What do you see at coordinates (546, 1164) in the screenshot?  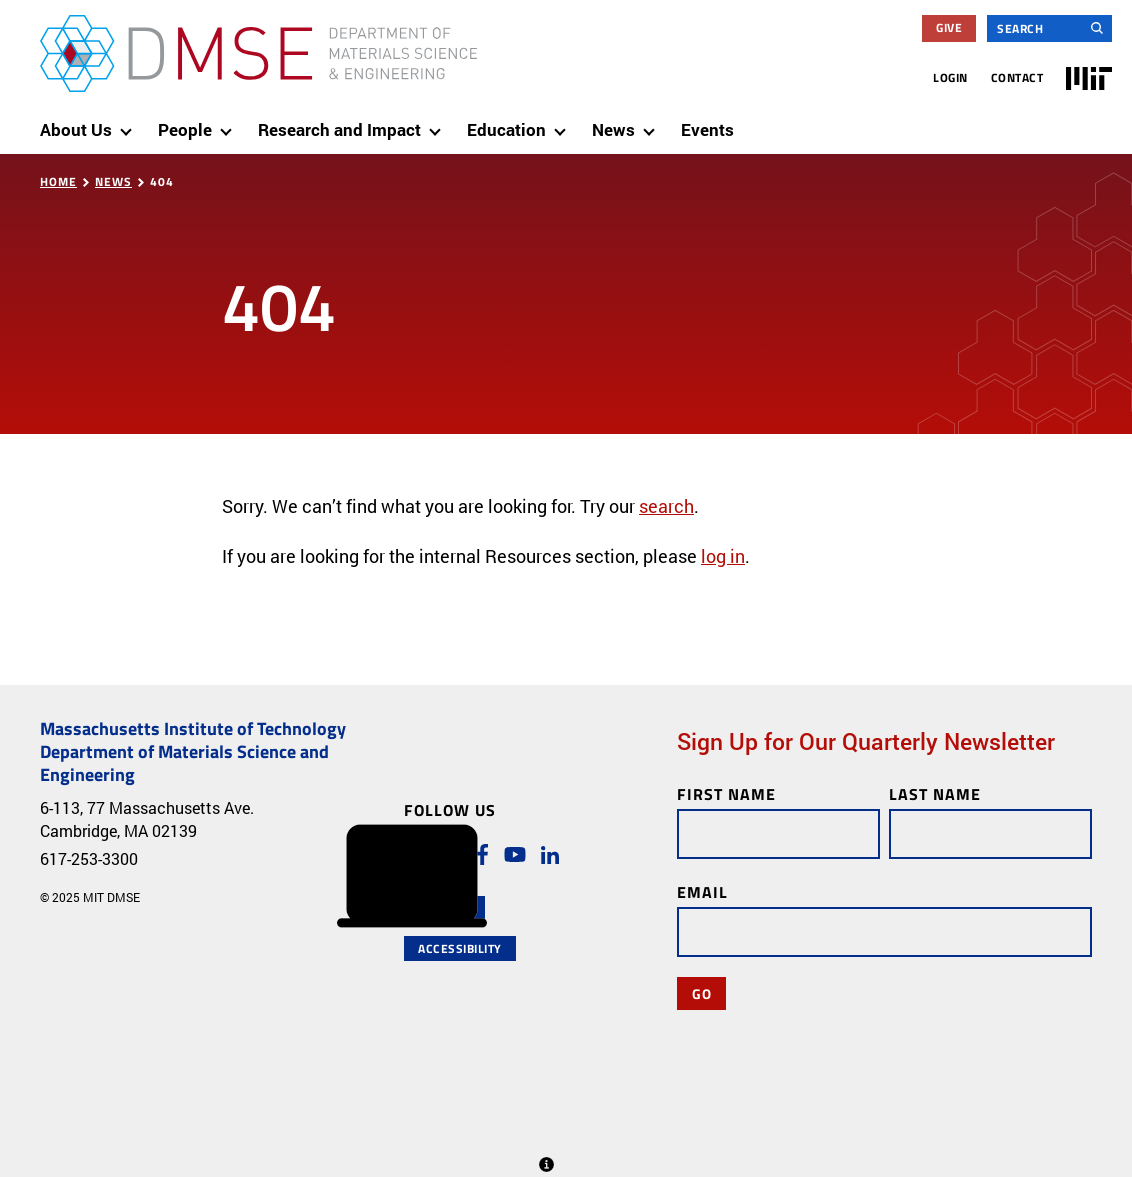 I see `view more information or details` at bounding box center [546, 1164].